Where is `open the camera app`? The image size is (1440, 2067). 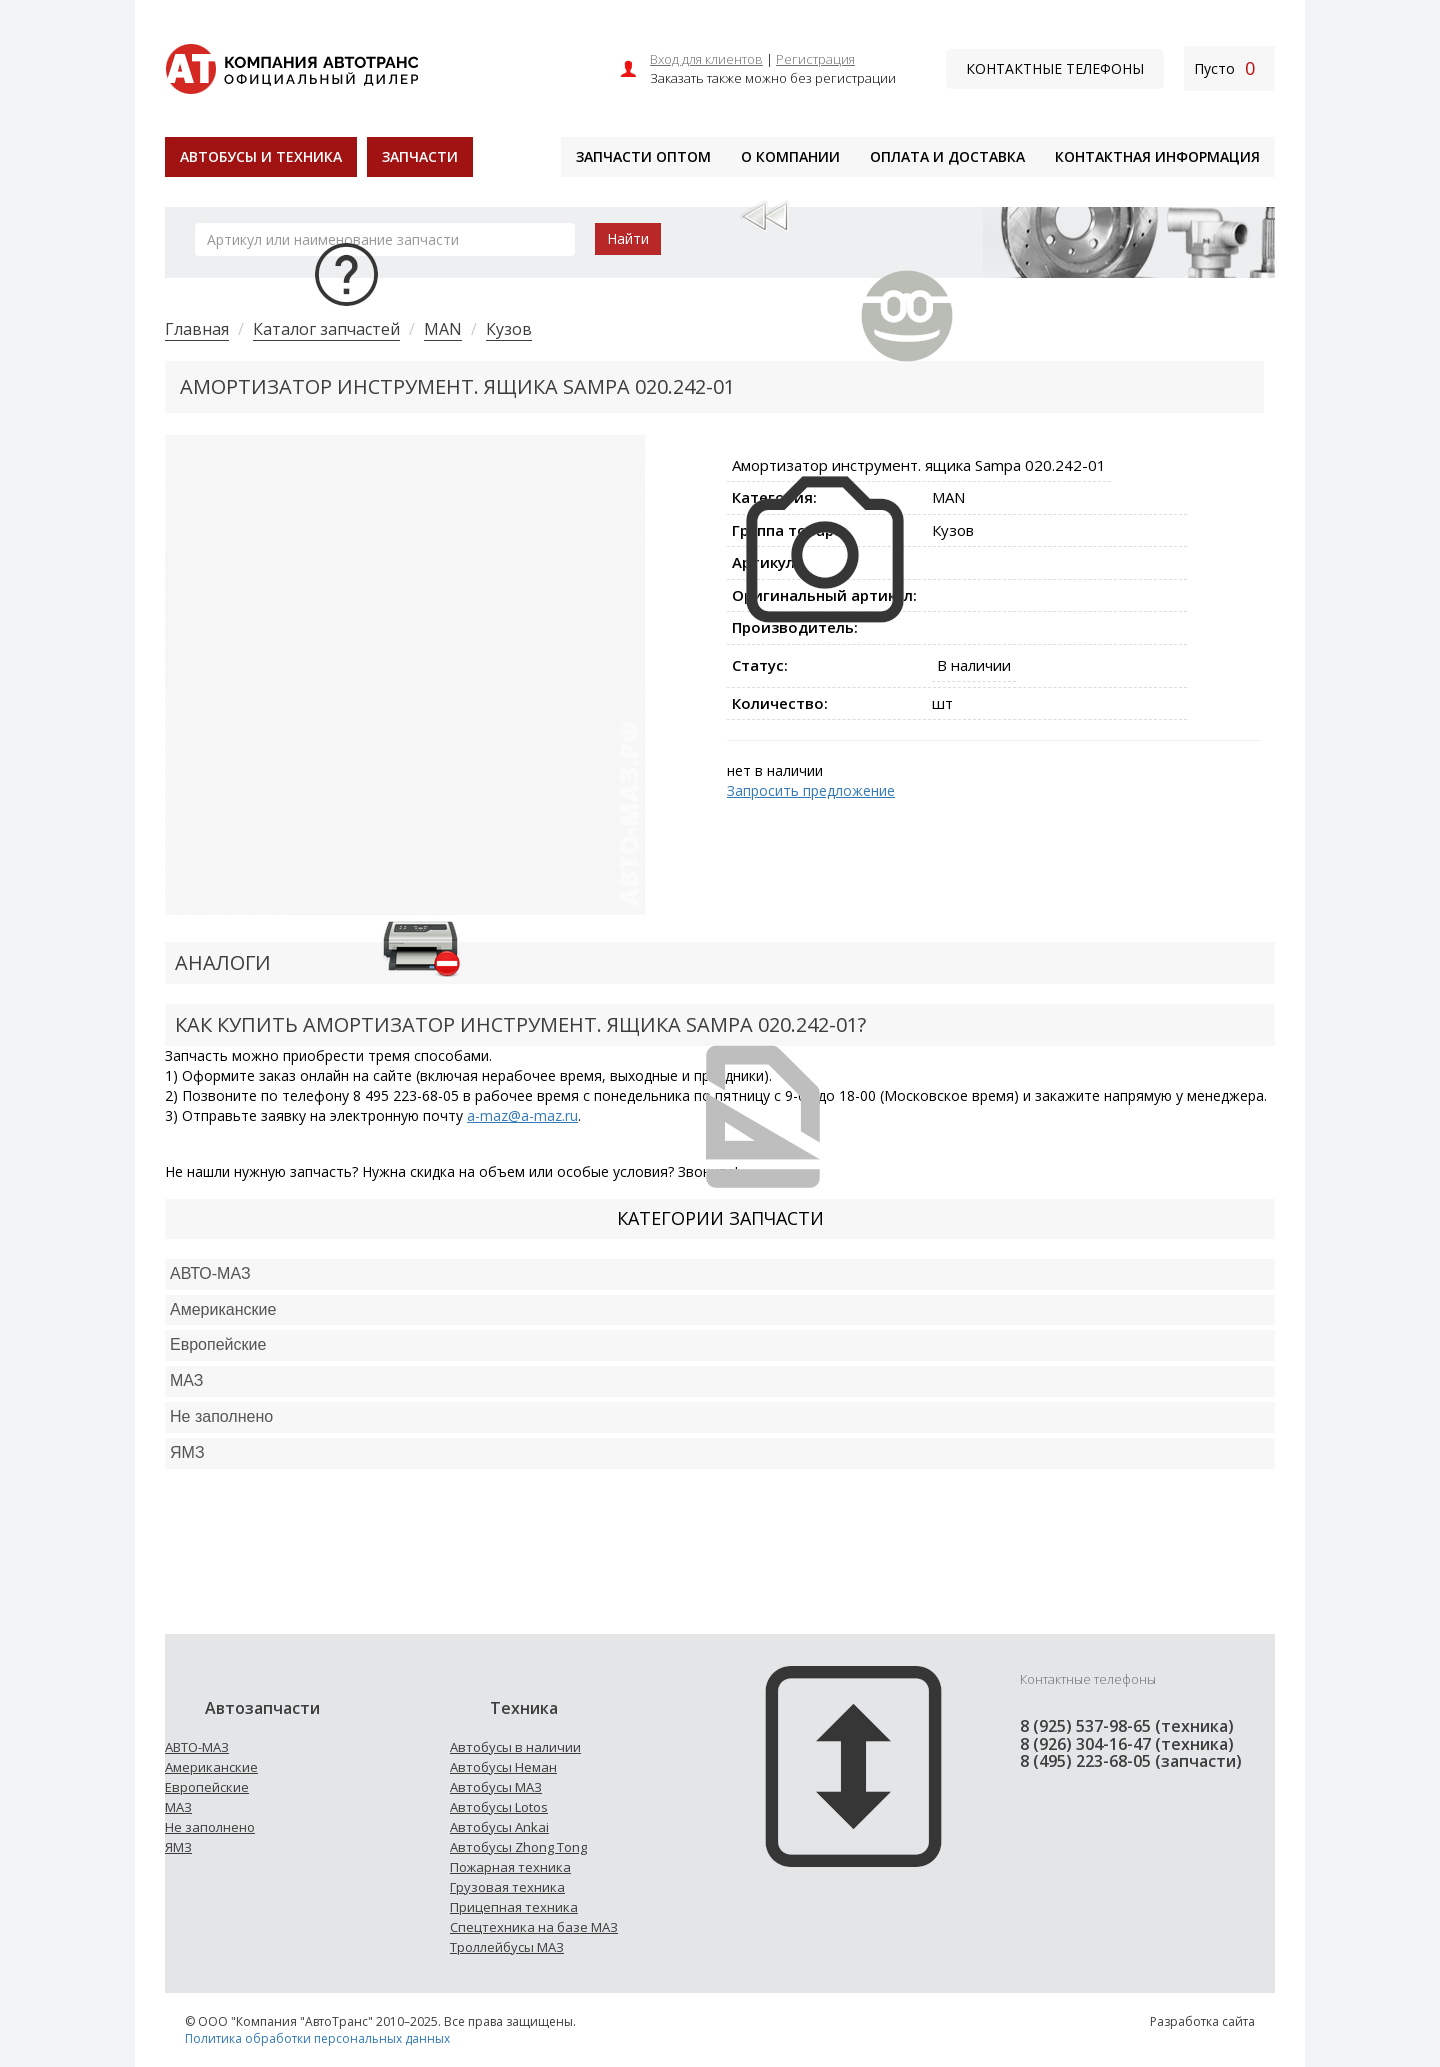
open the camera app is located at coordinates (825, 555).